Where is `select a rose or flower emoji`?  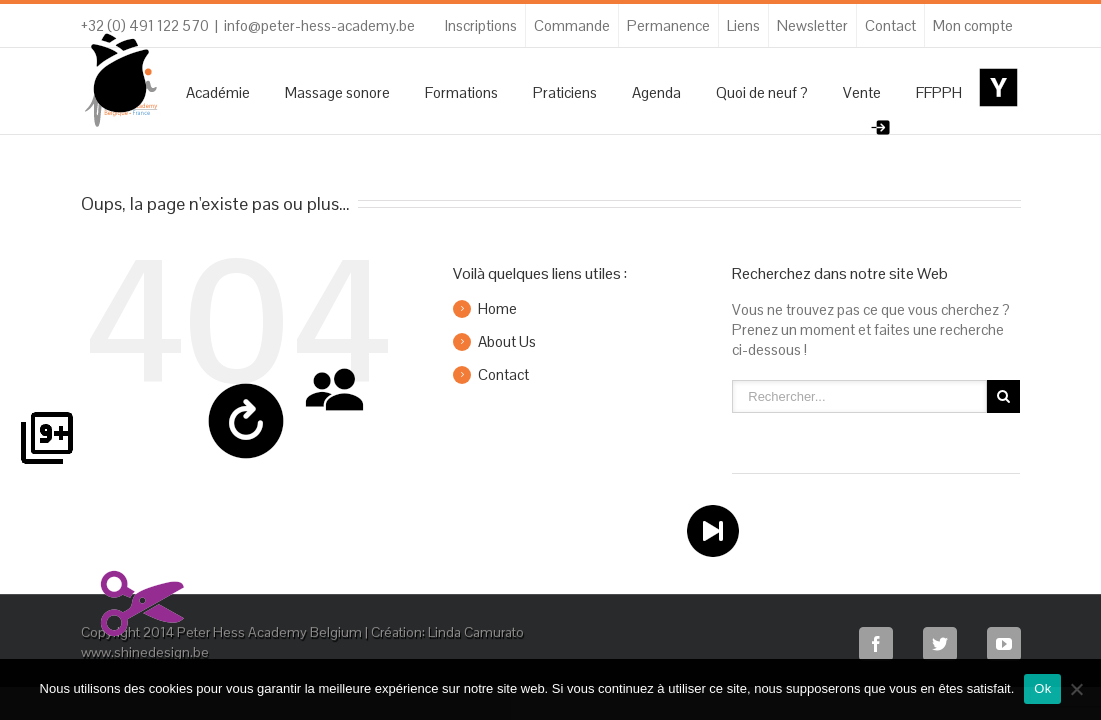
select a rose or flower emoji is located at coordinates (120, 73).